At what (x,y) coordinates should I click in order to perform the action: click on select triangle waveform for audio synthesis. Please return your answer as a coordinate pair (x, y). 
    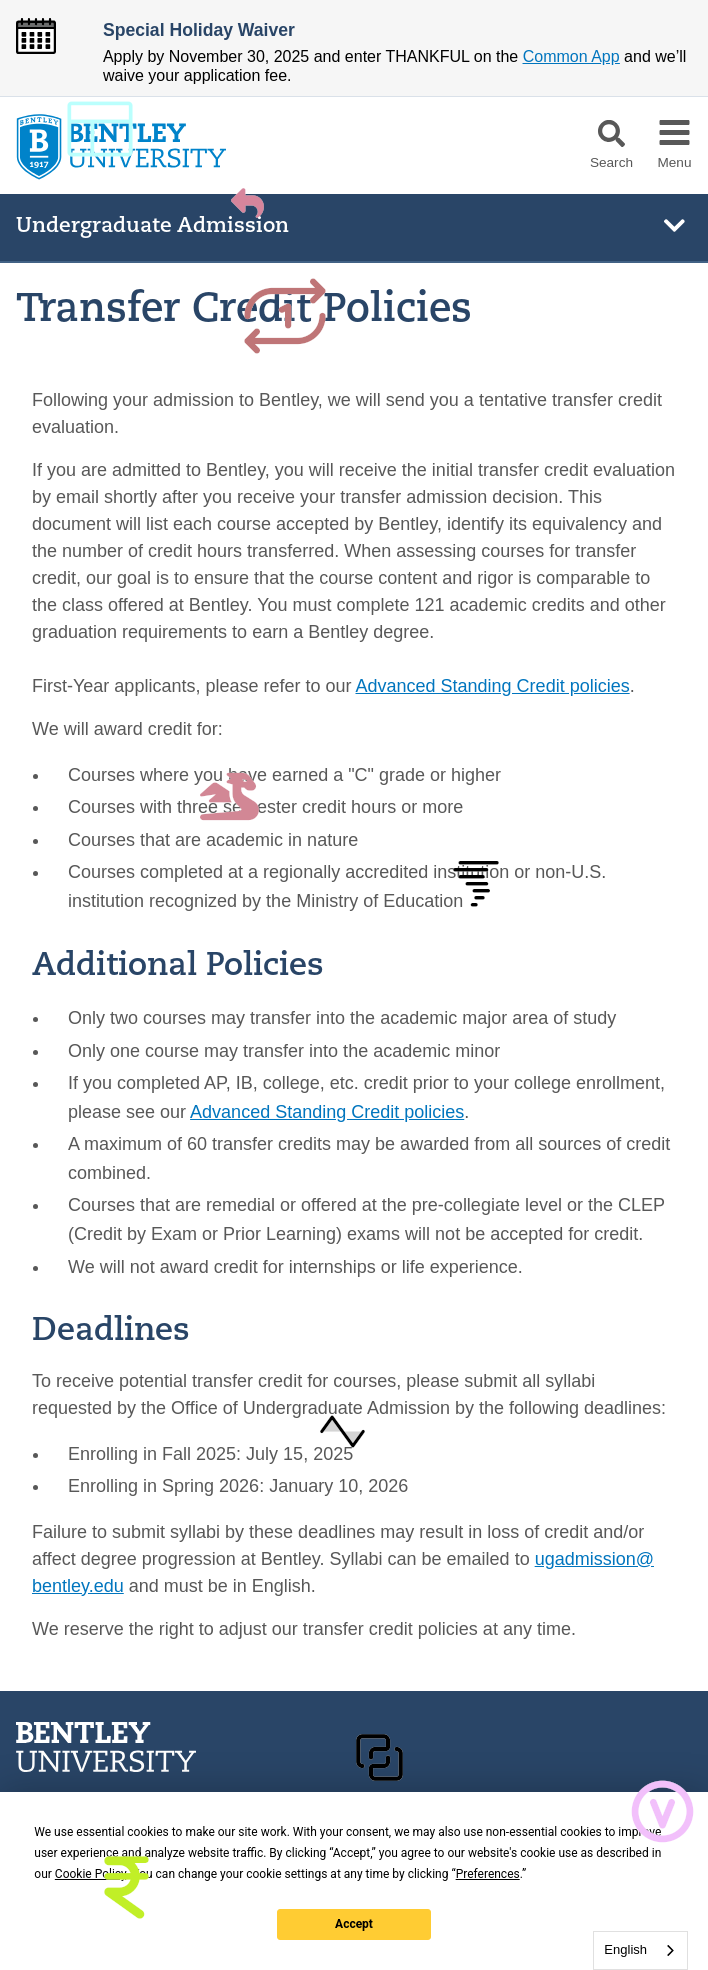
    Looking at the image, I should click on (342, 1431).